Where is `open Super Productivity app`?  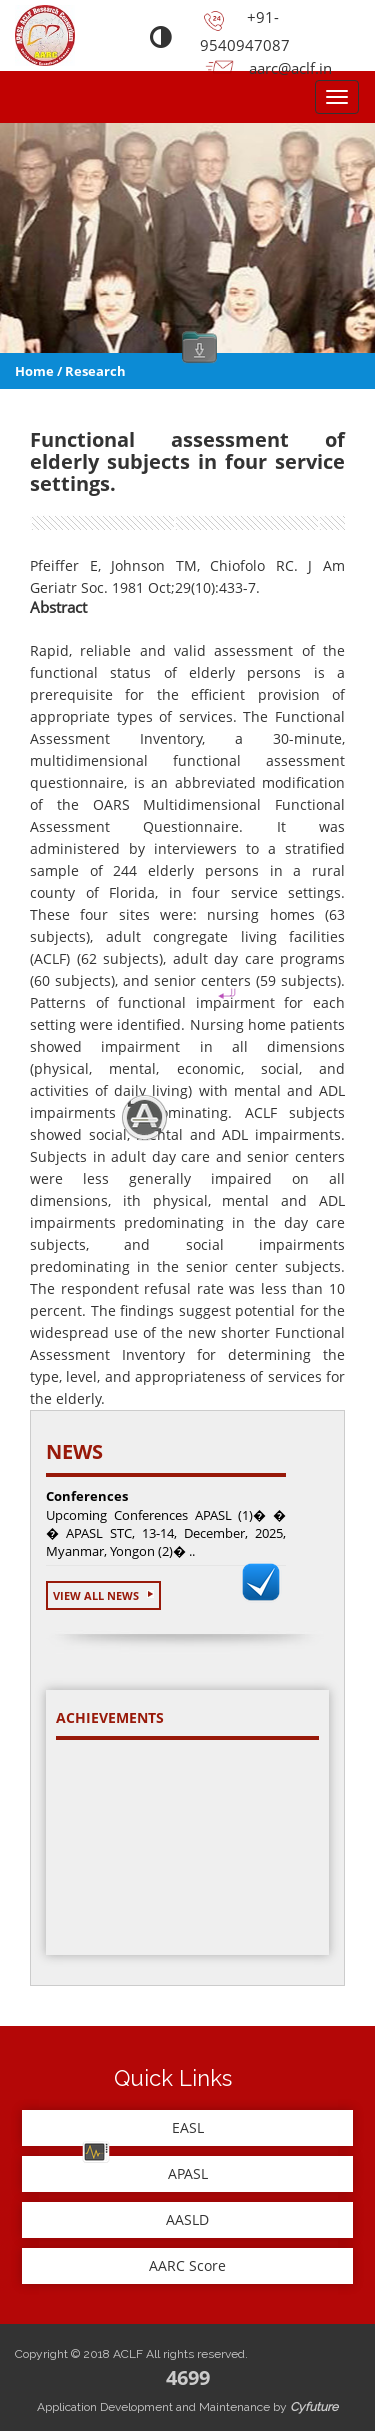 open Super Productivity app is located at coordinates (261, 1582).